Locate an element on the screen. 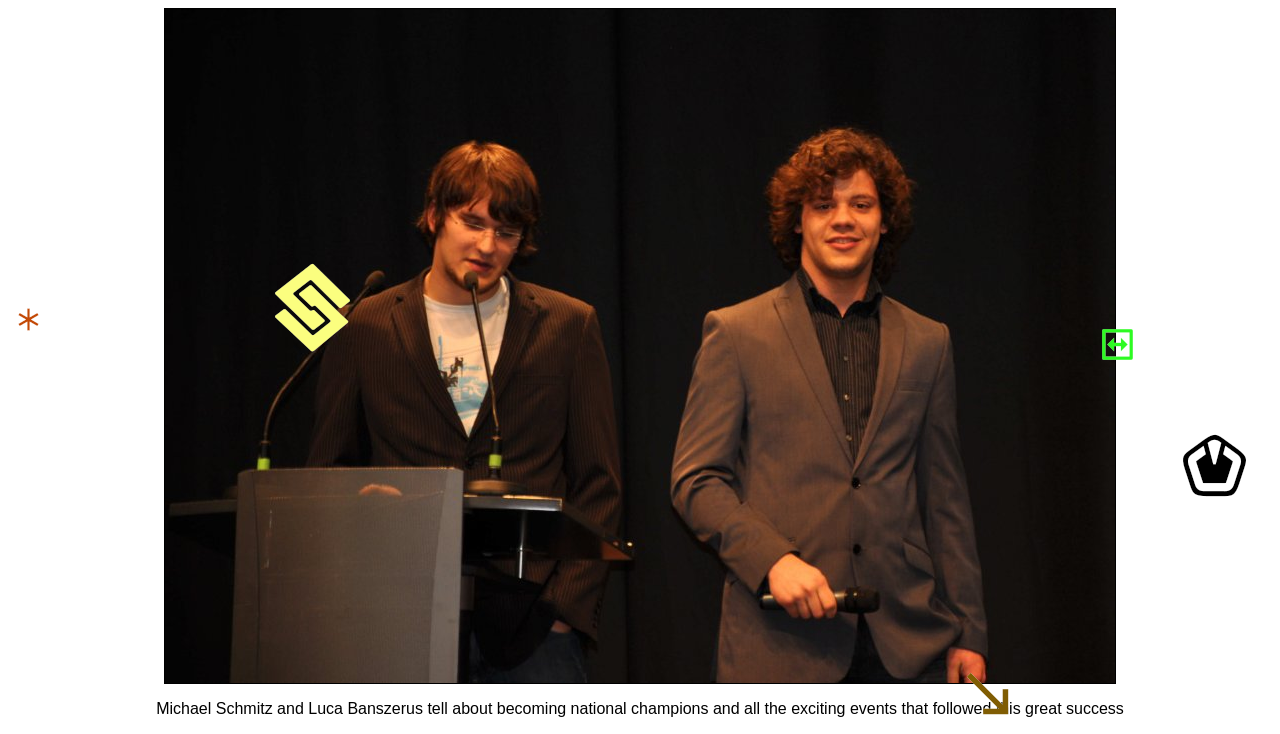 This screenshot has width=1280, height=734. staylinked company logo is located at coordinates (312, 307).